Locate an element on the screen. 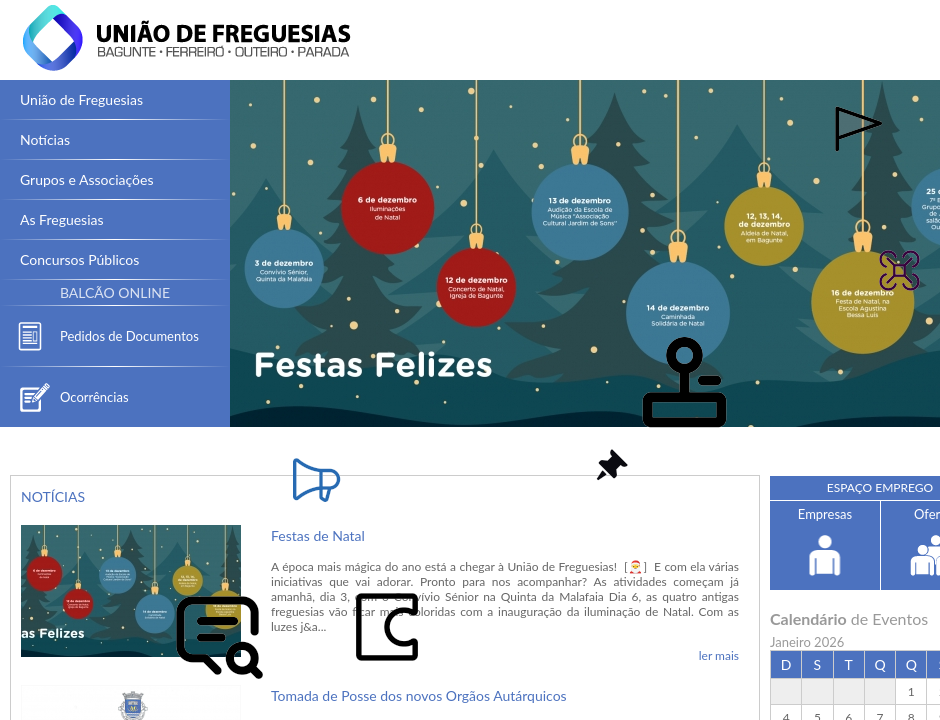 The height and width of the screenshot is (720, 940). pin a message to the channel is located at coordinates (610, 466).